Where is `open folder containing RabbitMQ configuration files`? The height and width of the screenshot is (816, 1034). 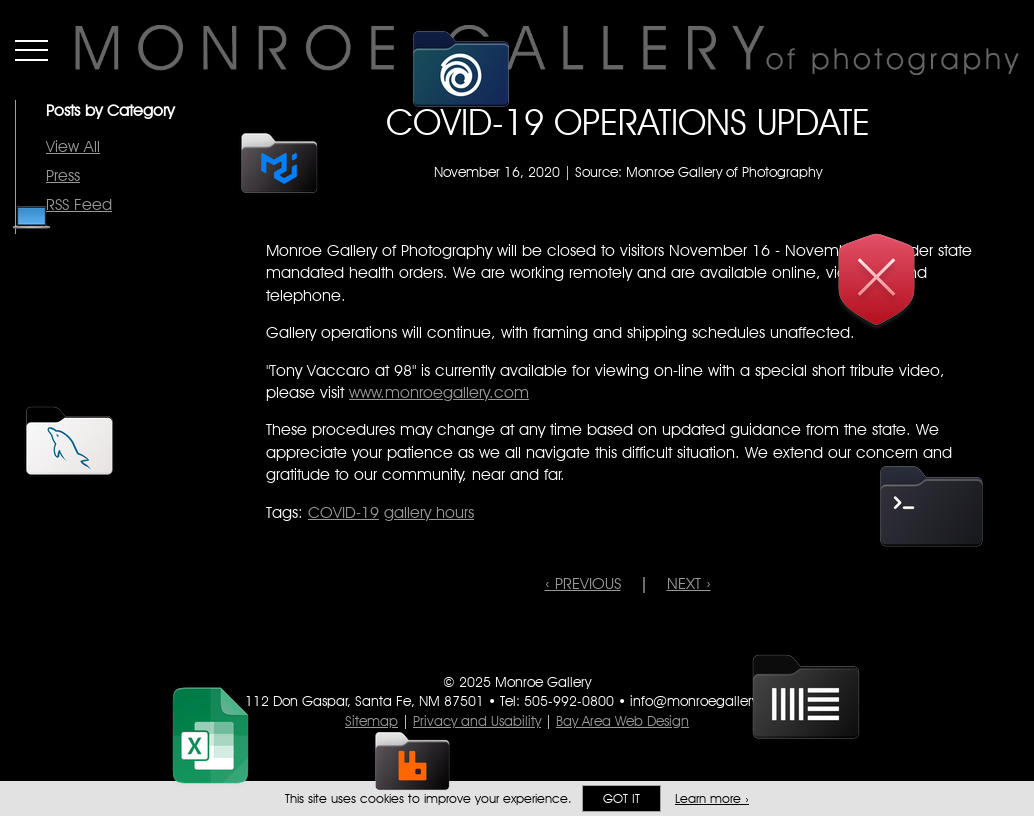
open folder containing RabbitMQ configuration files is located at coordinates (412, 763).